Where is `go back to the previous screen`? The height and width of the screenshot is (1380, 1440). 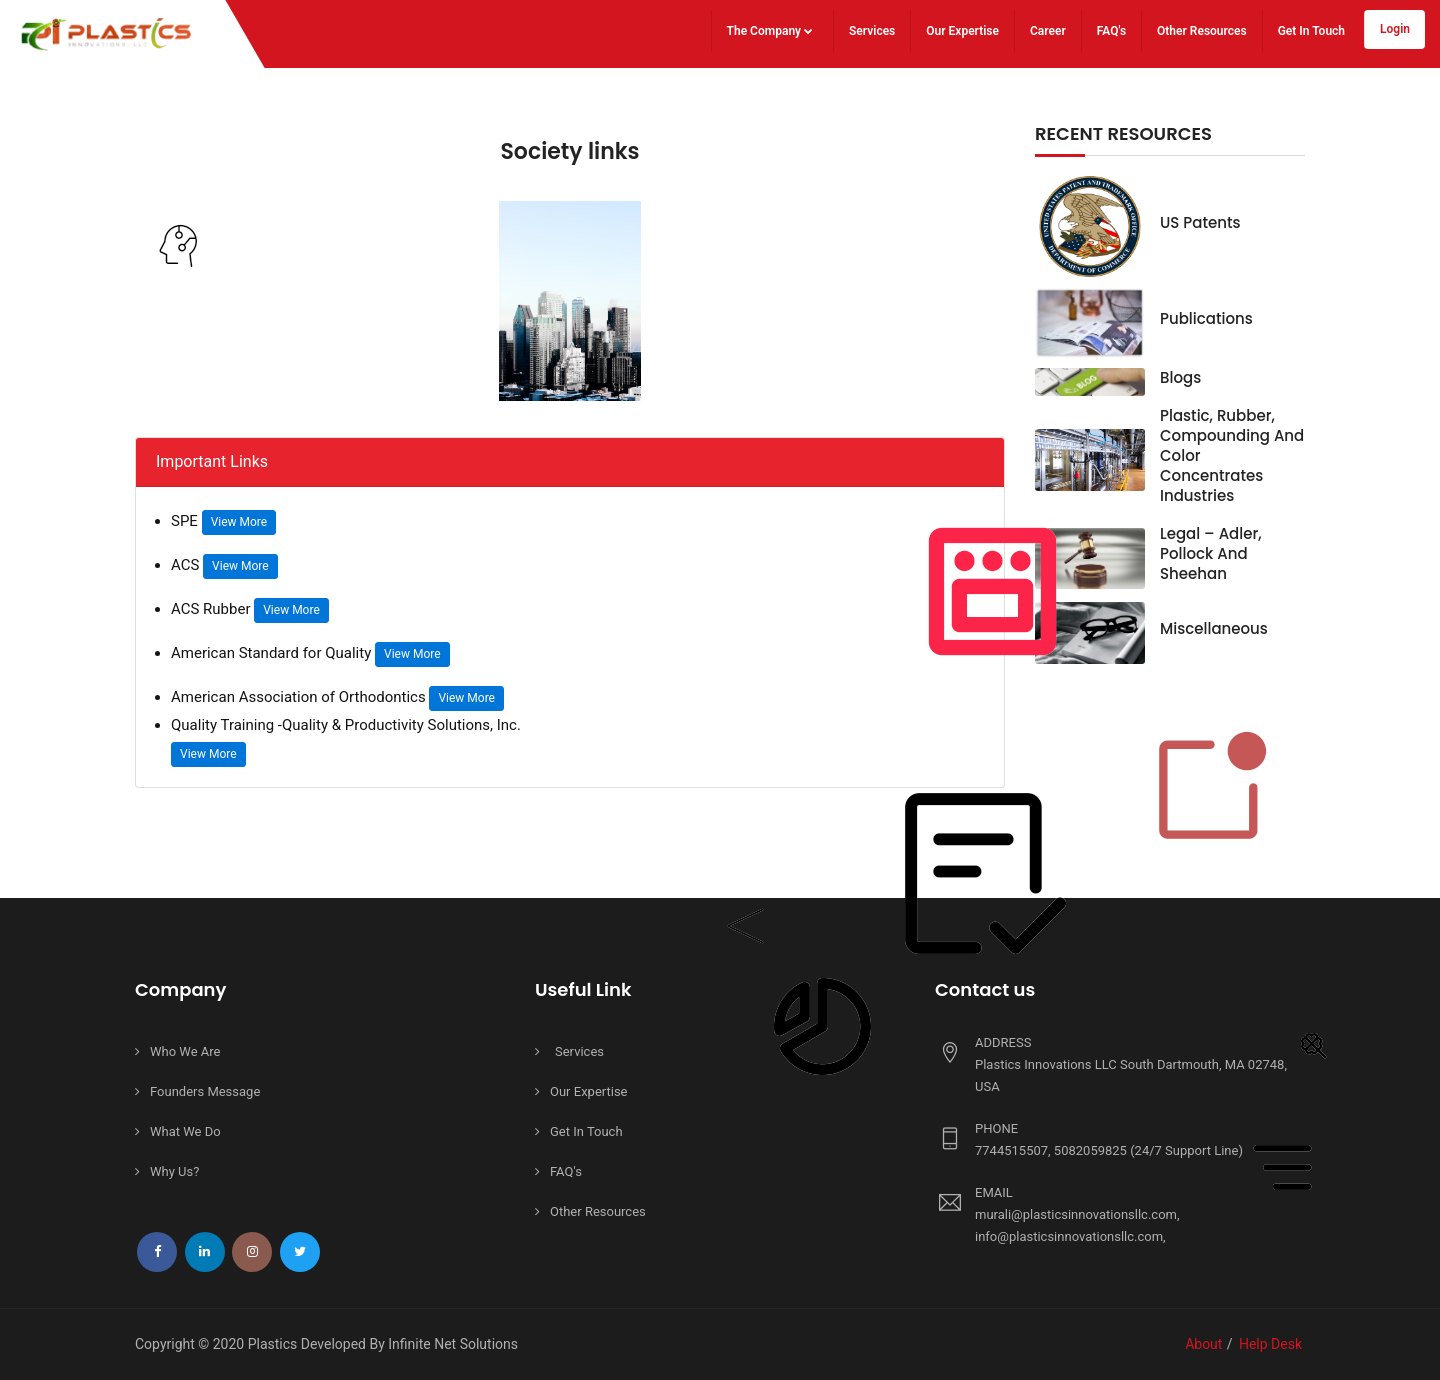 go back to the previous screen is located at coordinates (746, 926).